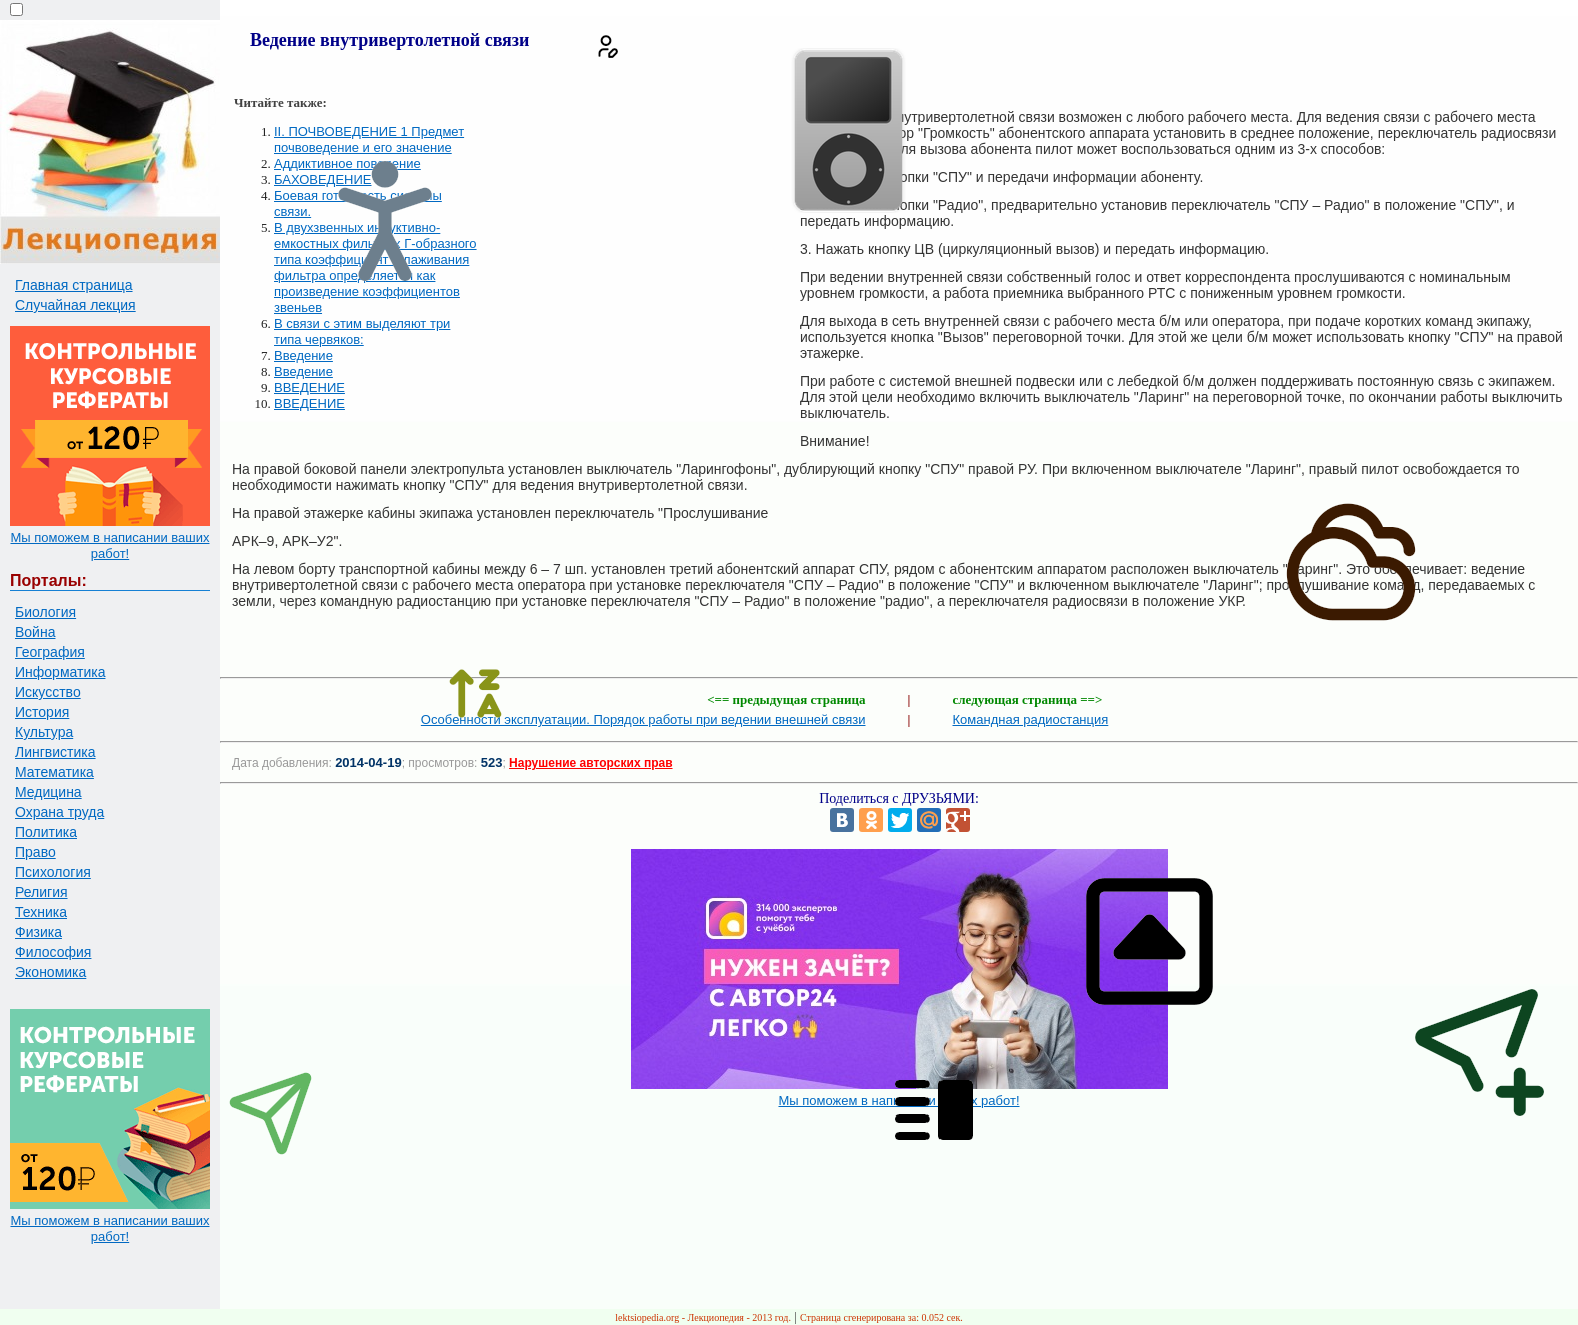  Describe the element at coordinates (270, 1113) in the screenshot. I see `send a message` at that location.